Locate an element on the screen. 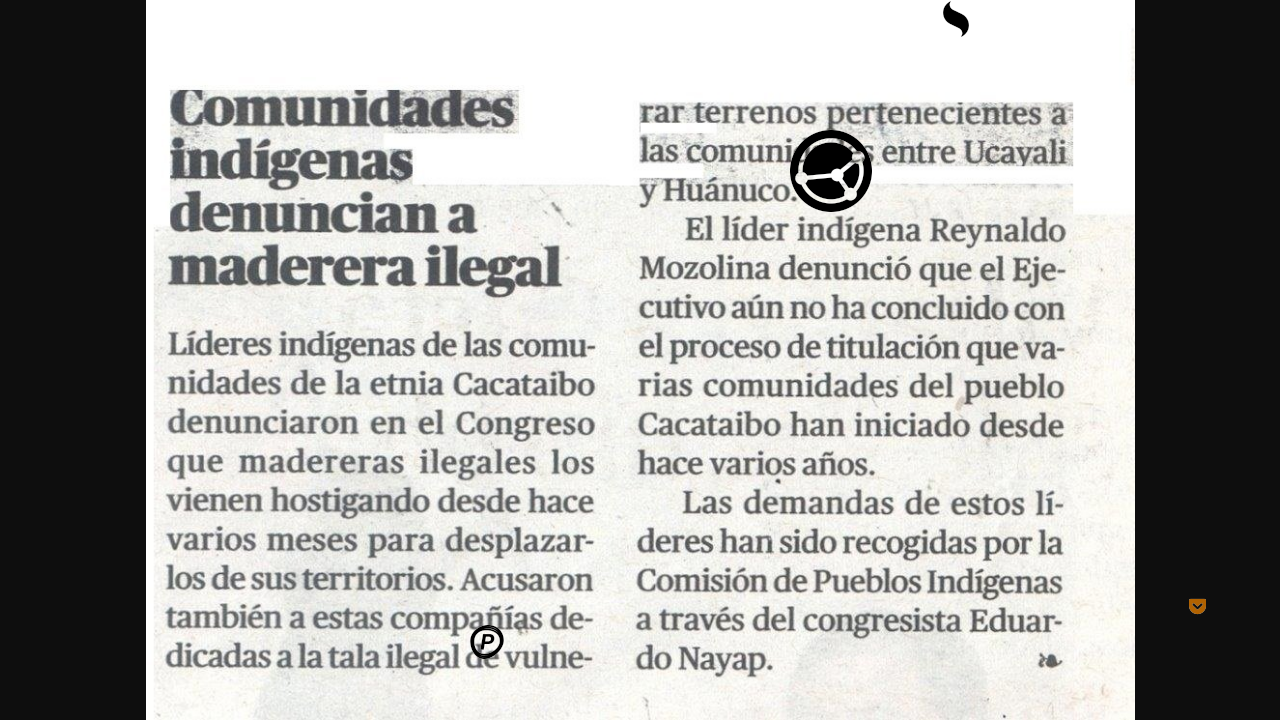 Image resolution: width=1280 pixels, height=720 pixels. save to pocket for later reading is located at coordinates (1197, 606).